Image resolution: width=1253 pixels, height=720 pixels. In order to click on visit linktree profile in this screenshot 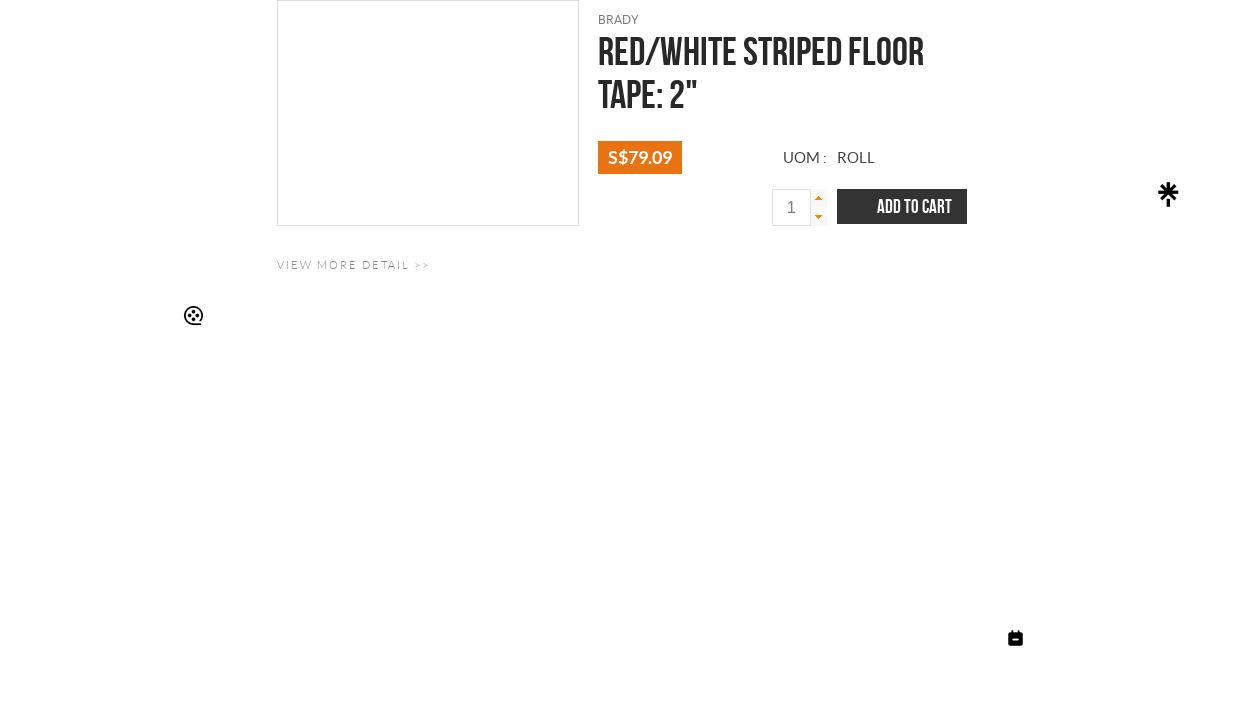, I will do `click(1167, 194)`.